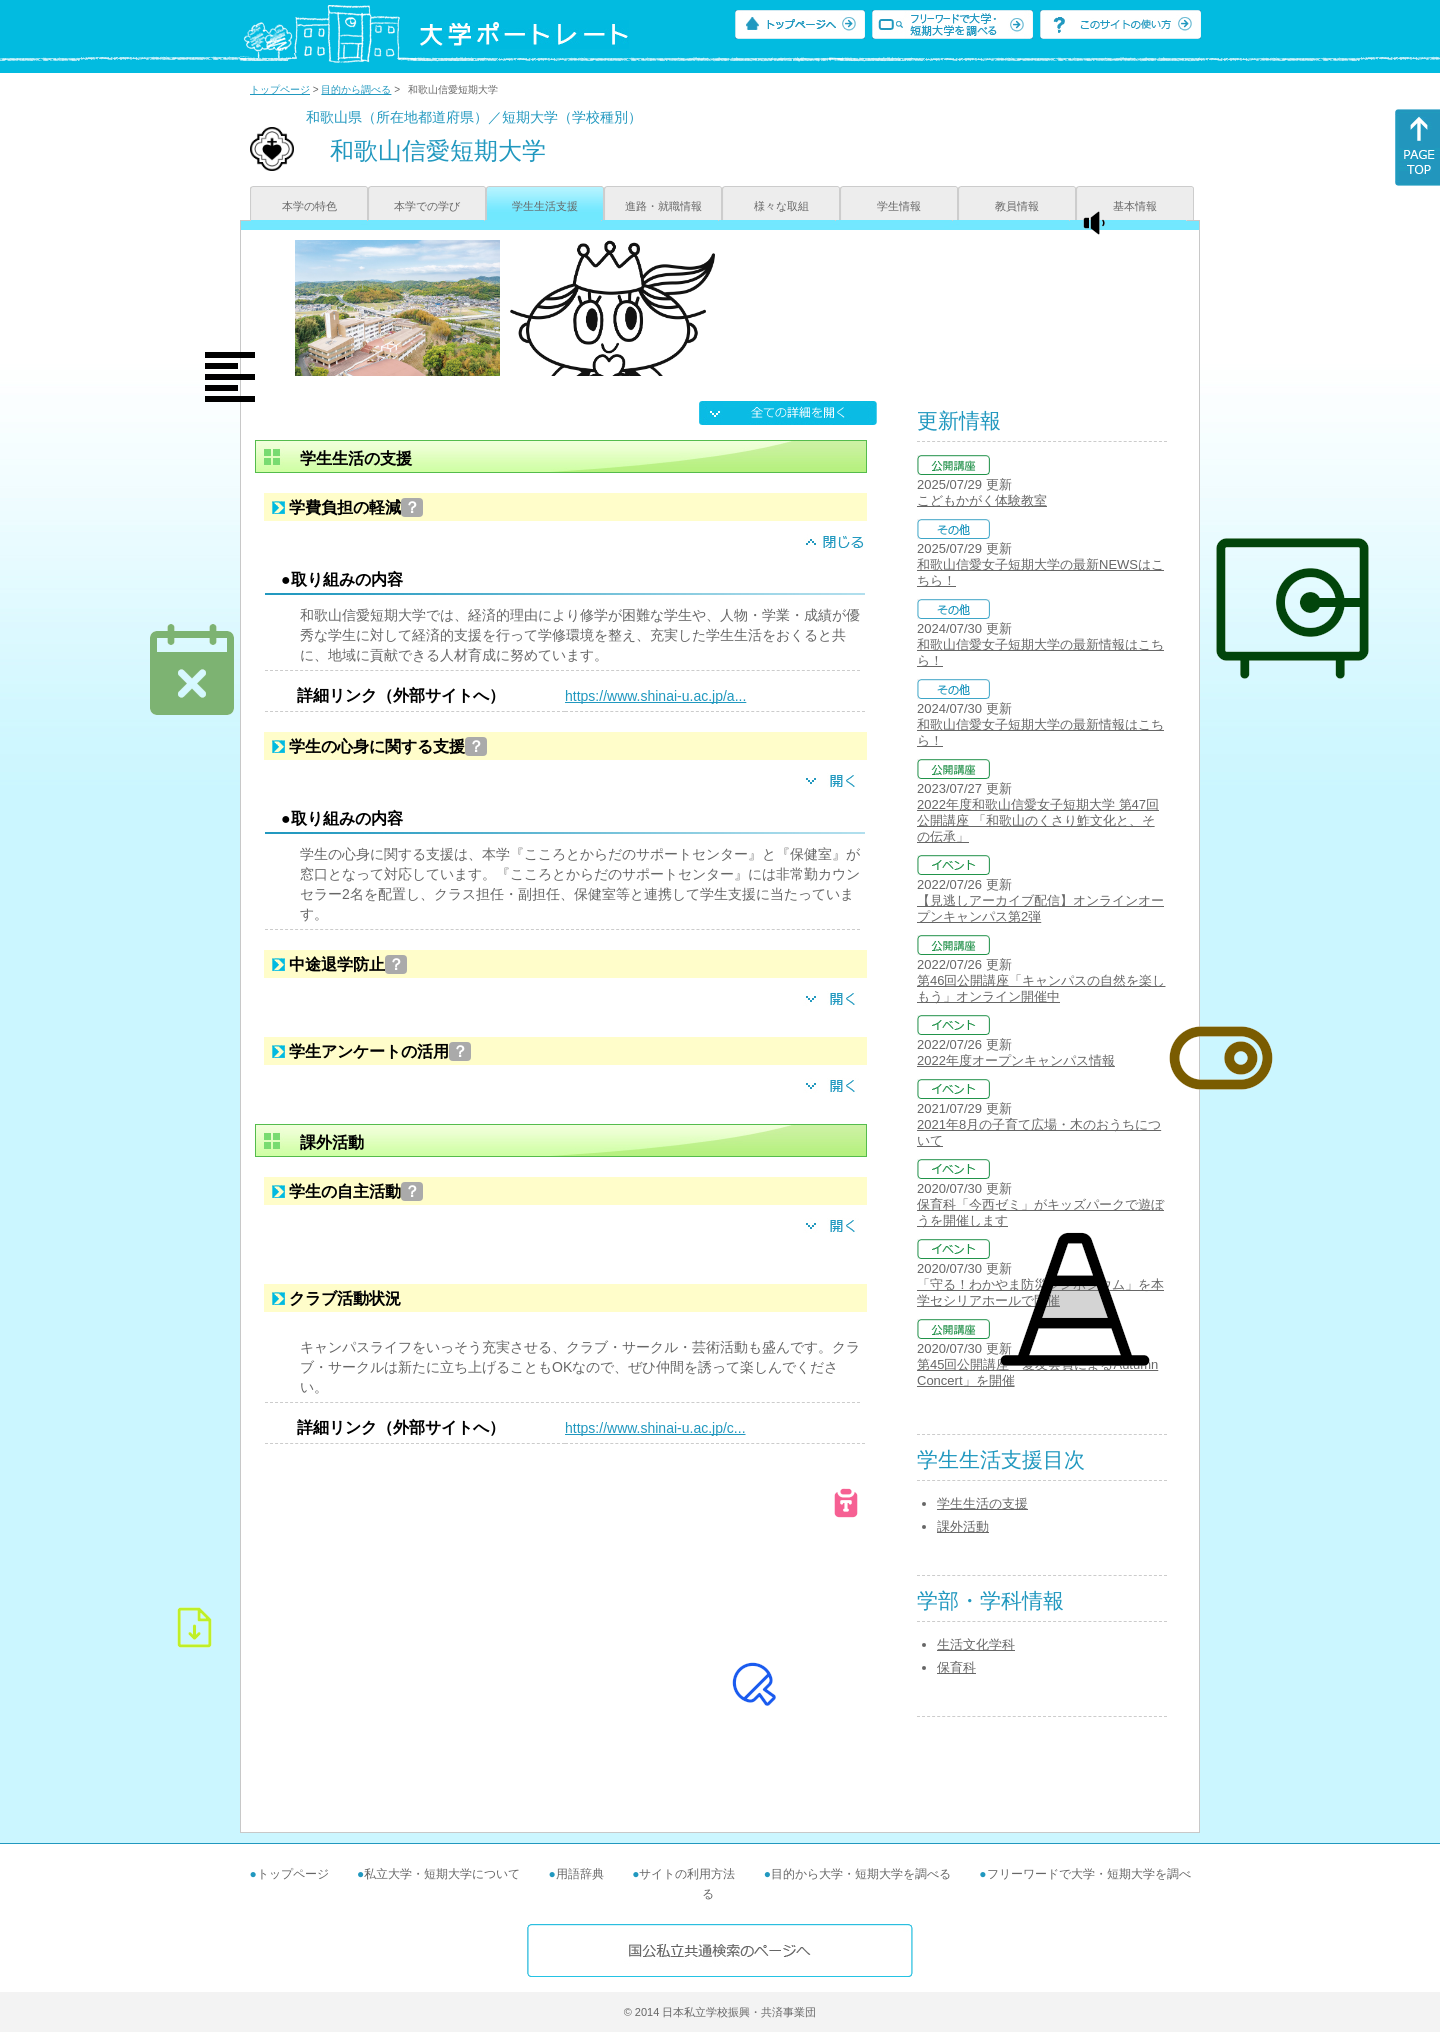 The width and height of the screenshot is (1440, 2032). I want to click on cancel or delete a scheduled event, so click(192, 673).